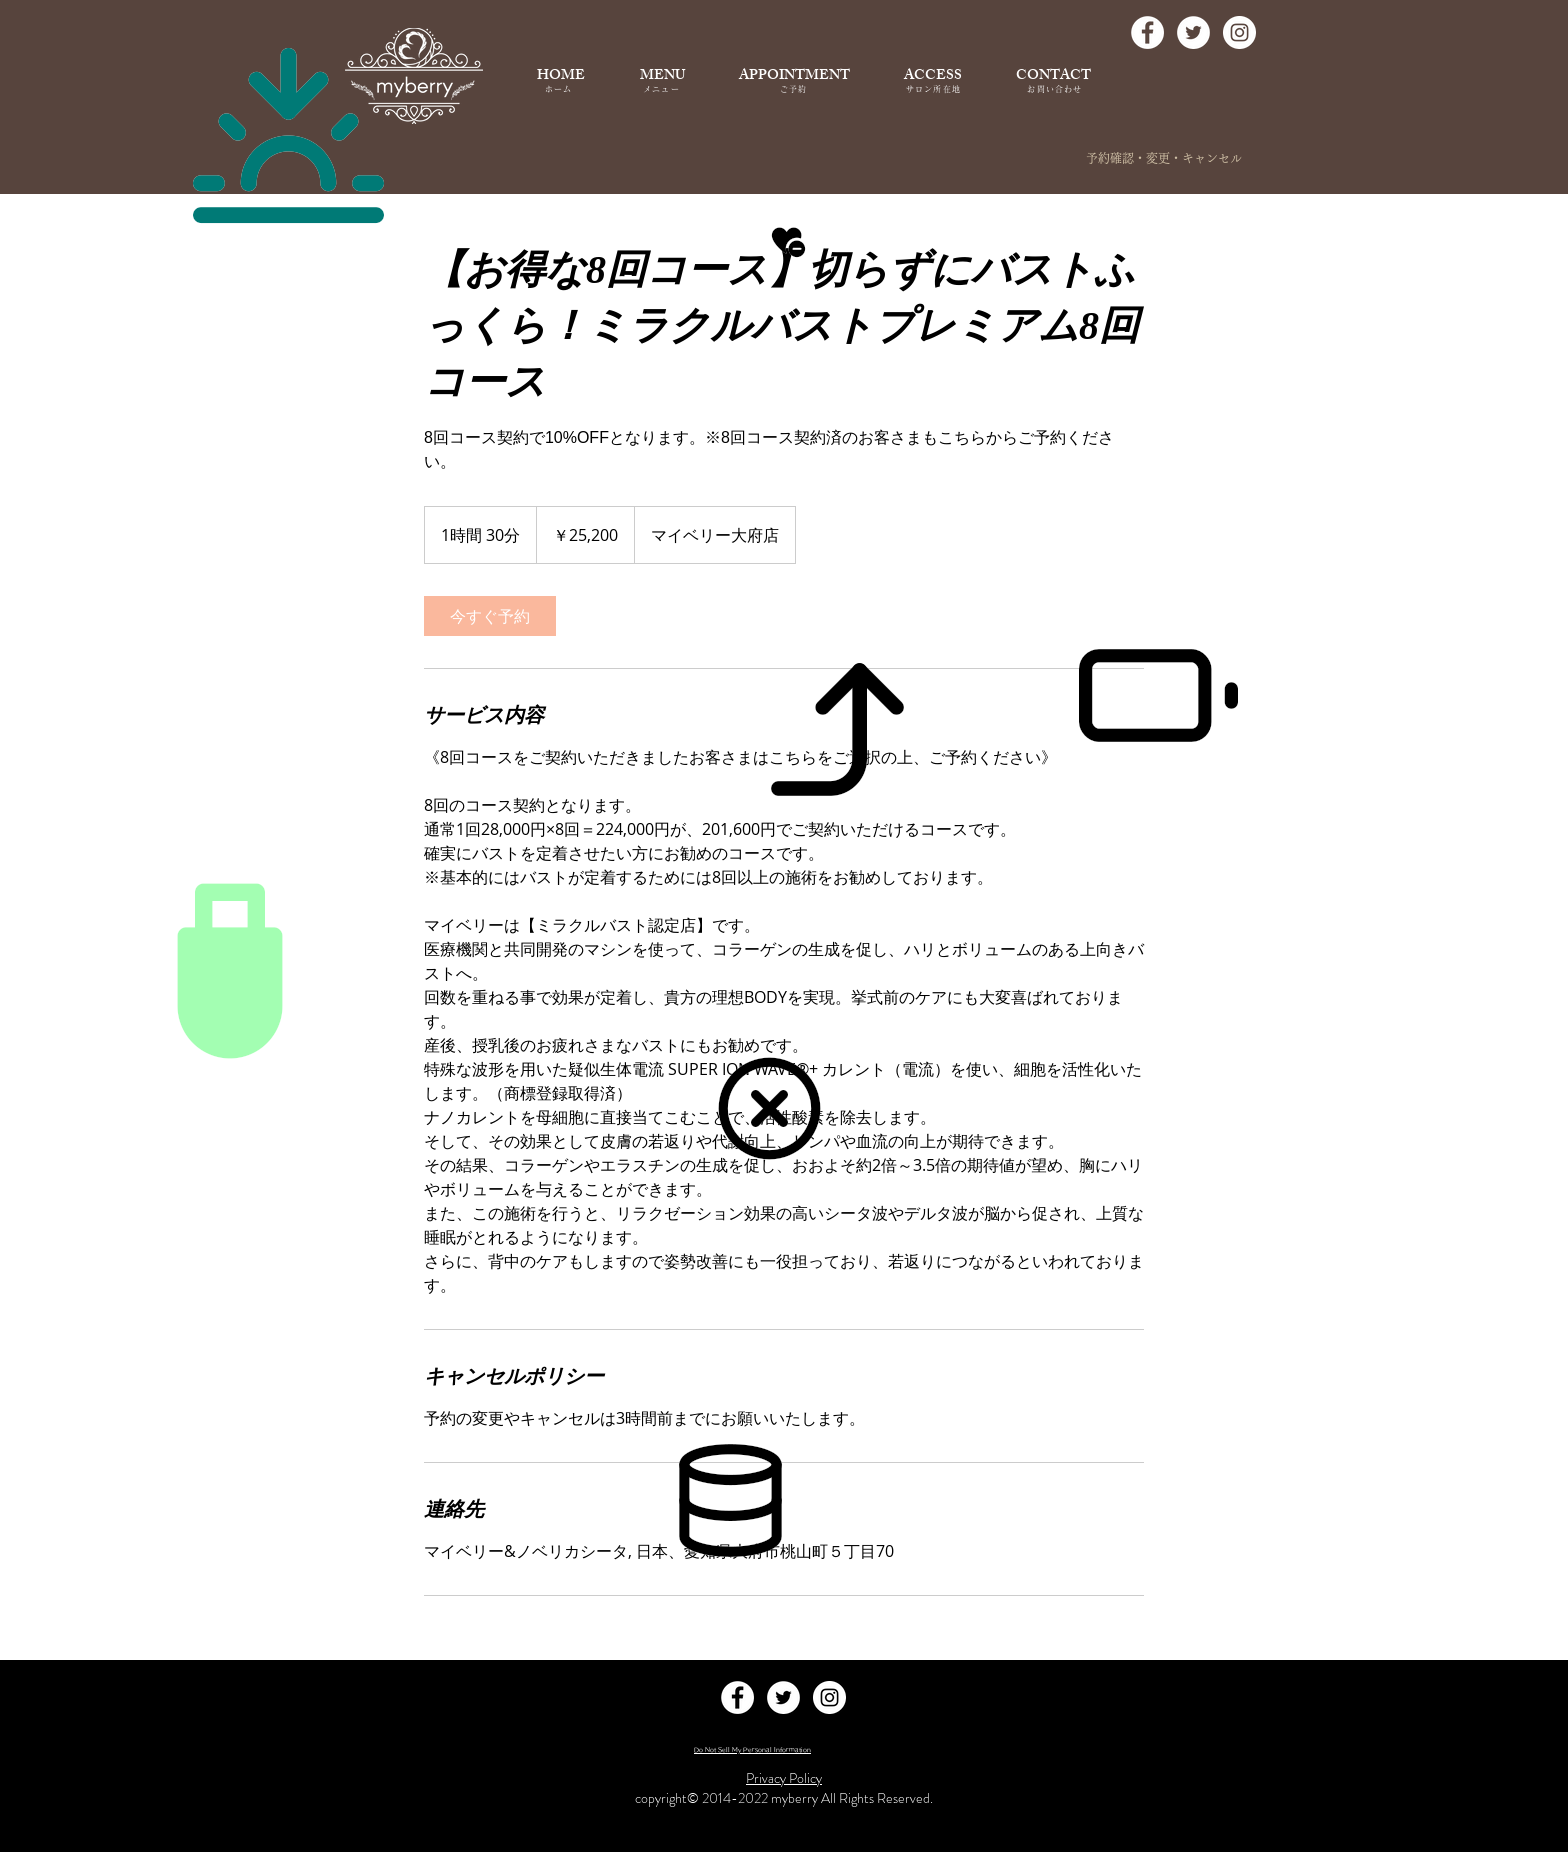 Image resolution: width=1568 pixels, height=1852 pixels. I want to click on close or dismiss a dialog, so click(769, 1108).